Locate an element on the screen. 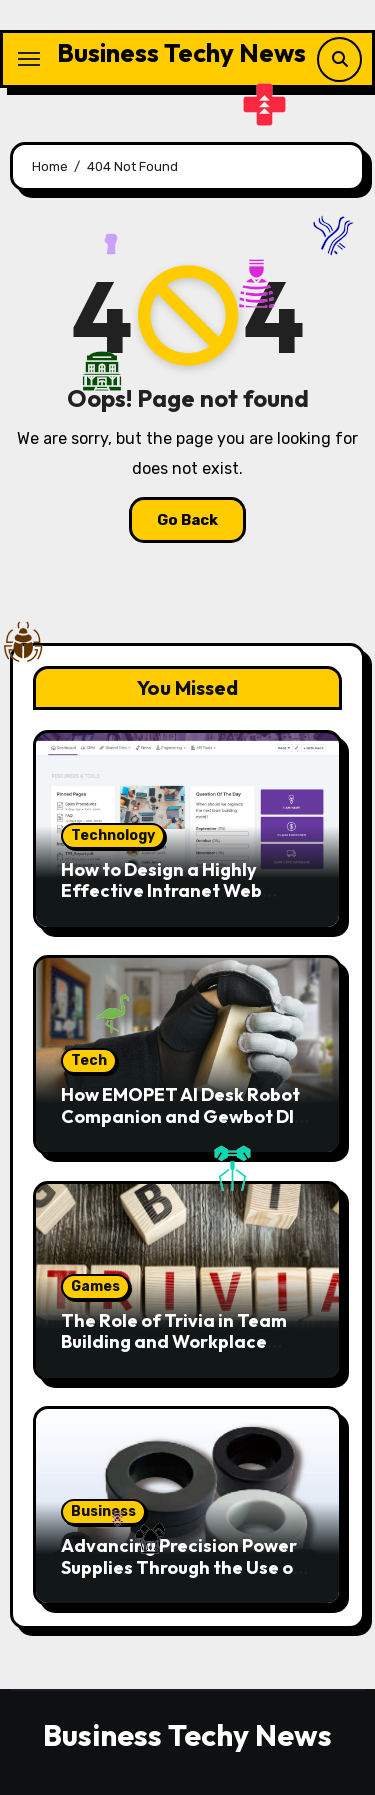 The width and height of the screenshot is (375, 1795). decorative flamingo icon for tropical or summer-themed content is located at coordinates (112, 1013).